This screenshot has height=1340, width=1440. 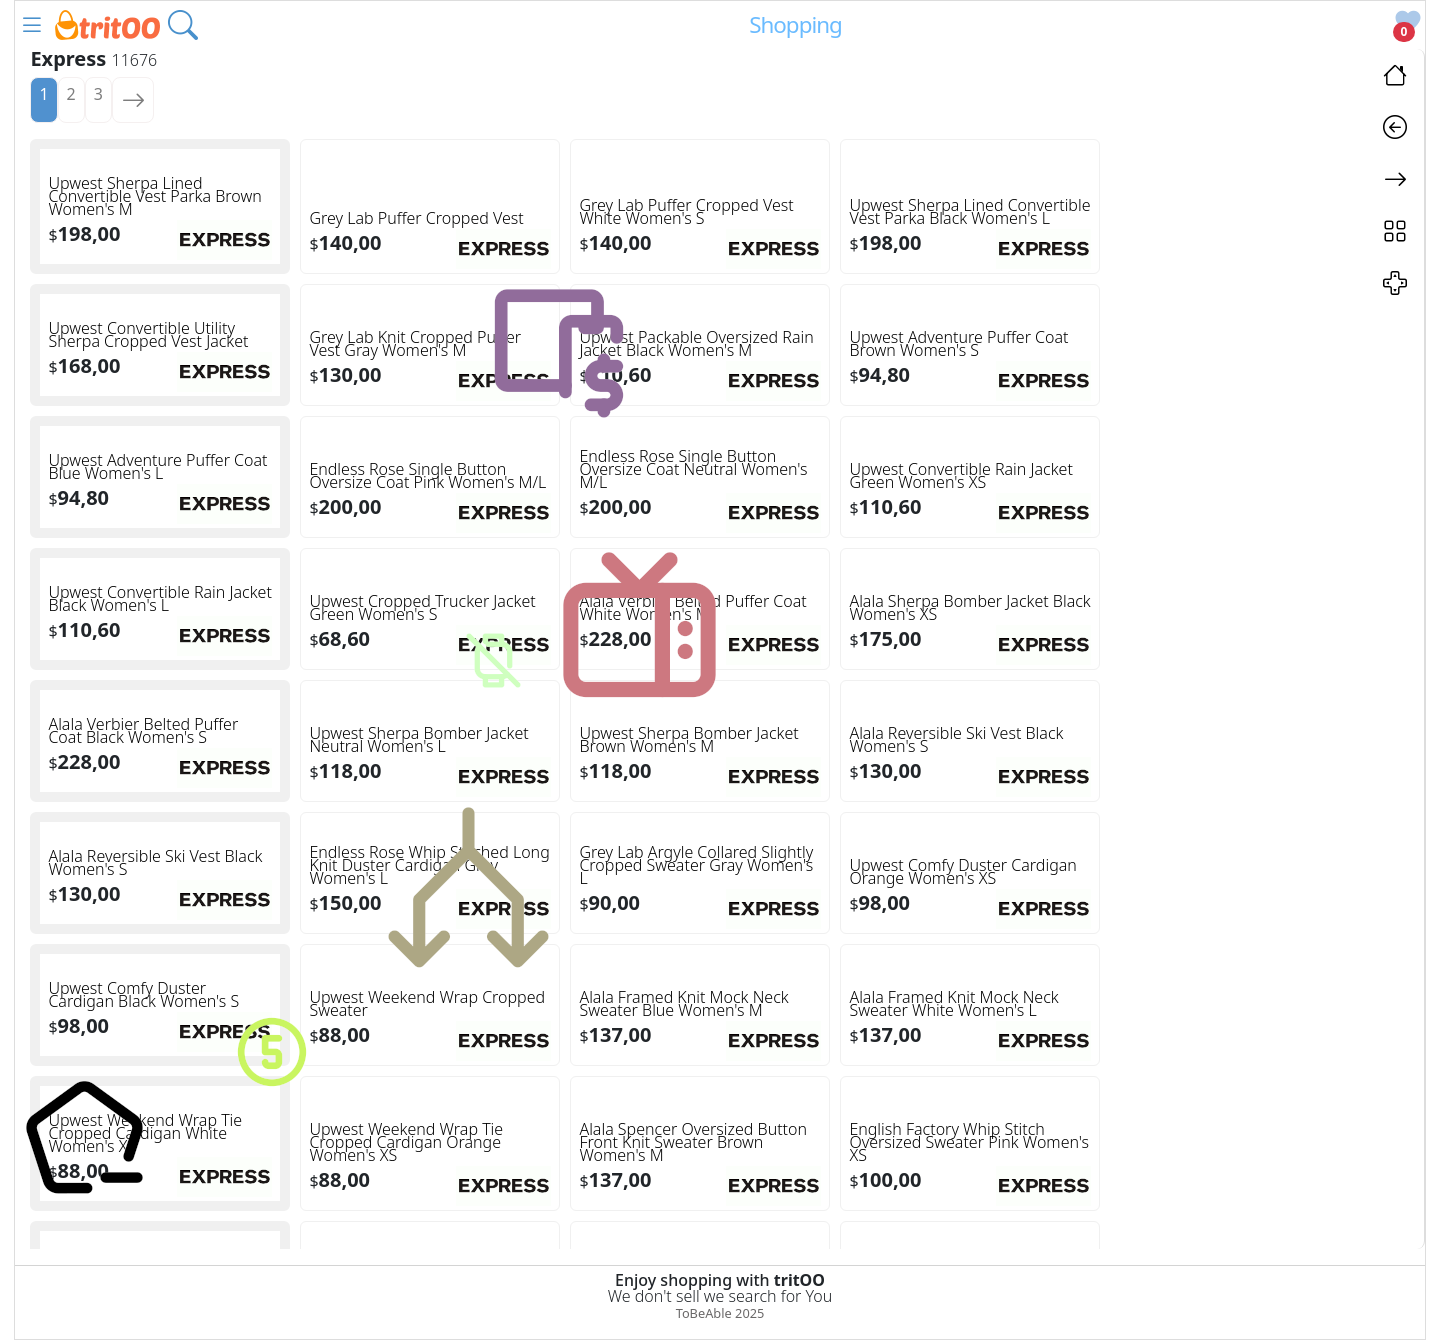 What do you see at coordinates (559, 347) in the screenshot?
I see `manage device payment or subscription` at bounding box center [559, 347].